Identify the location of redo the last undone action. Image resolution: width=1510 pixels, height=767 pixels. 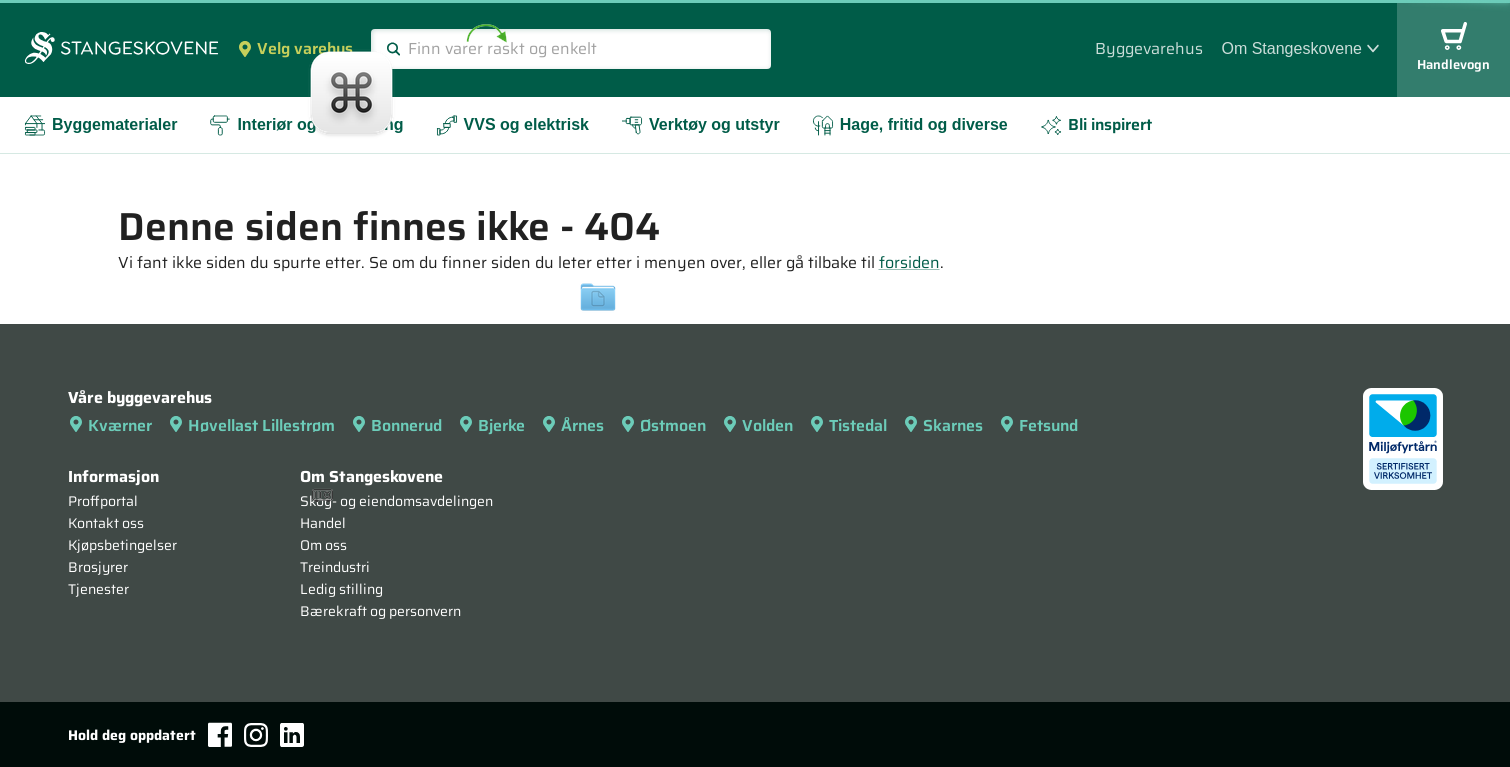
(487, 33).